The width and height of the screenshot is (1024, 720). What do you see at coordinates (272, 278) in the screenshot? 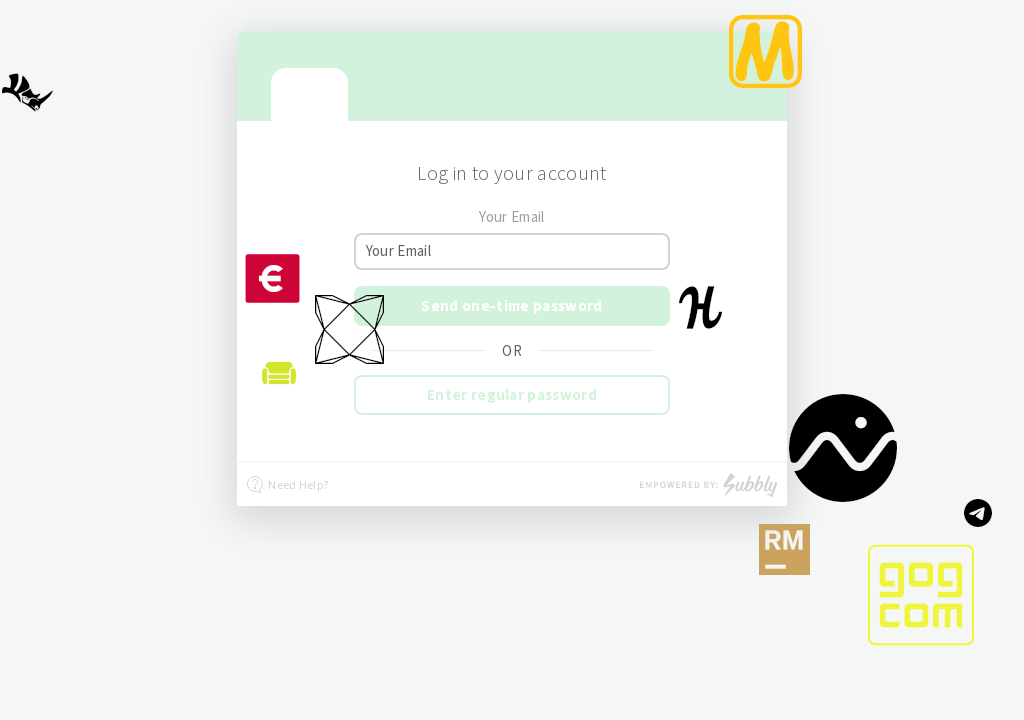
I see `indicates euro currency or payment option` at bounding box center [272, 278].